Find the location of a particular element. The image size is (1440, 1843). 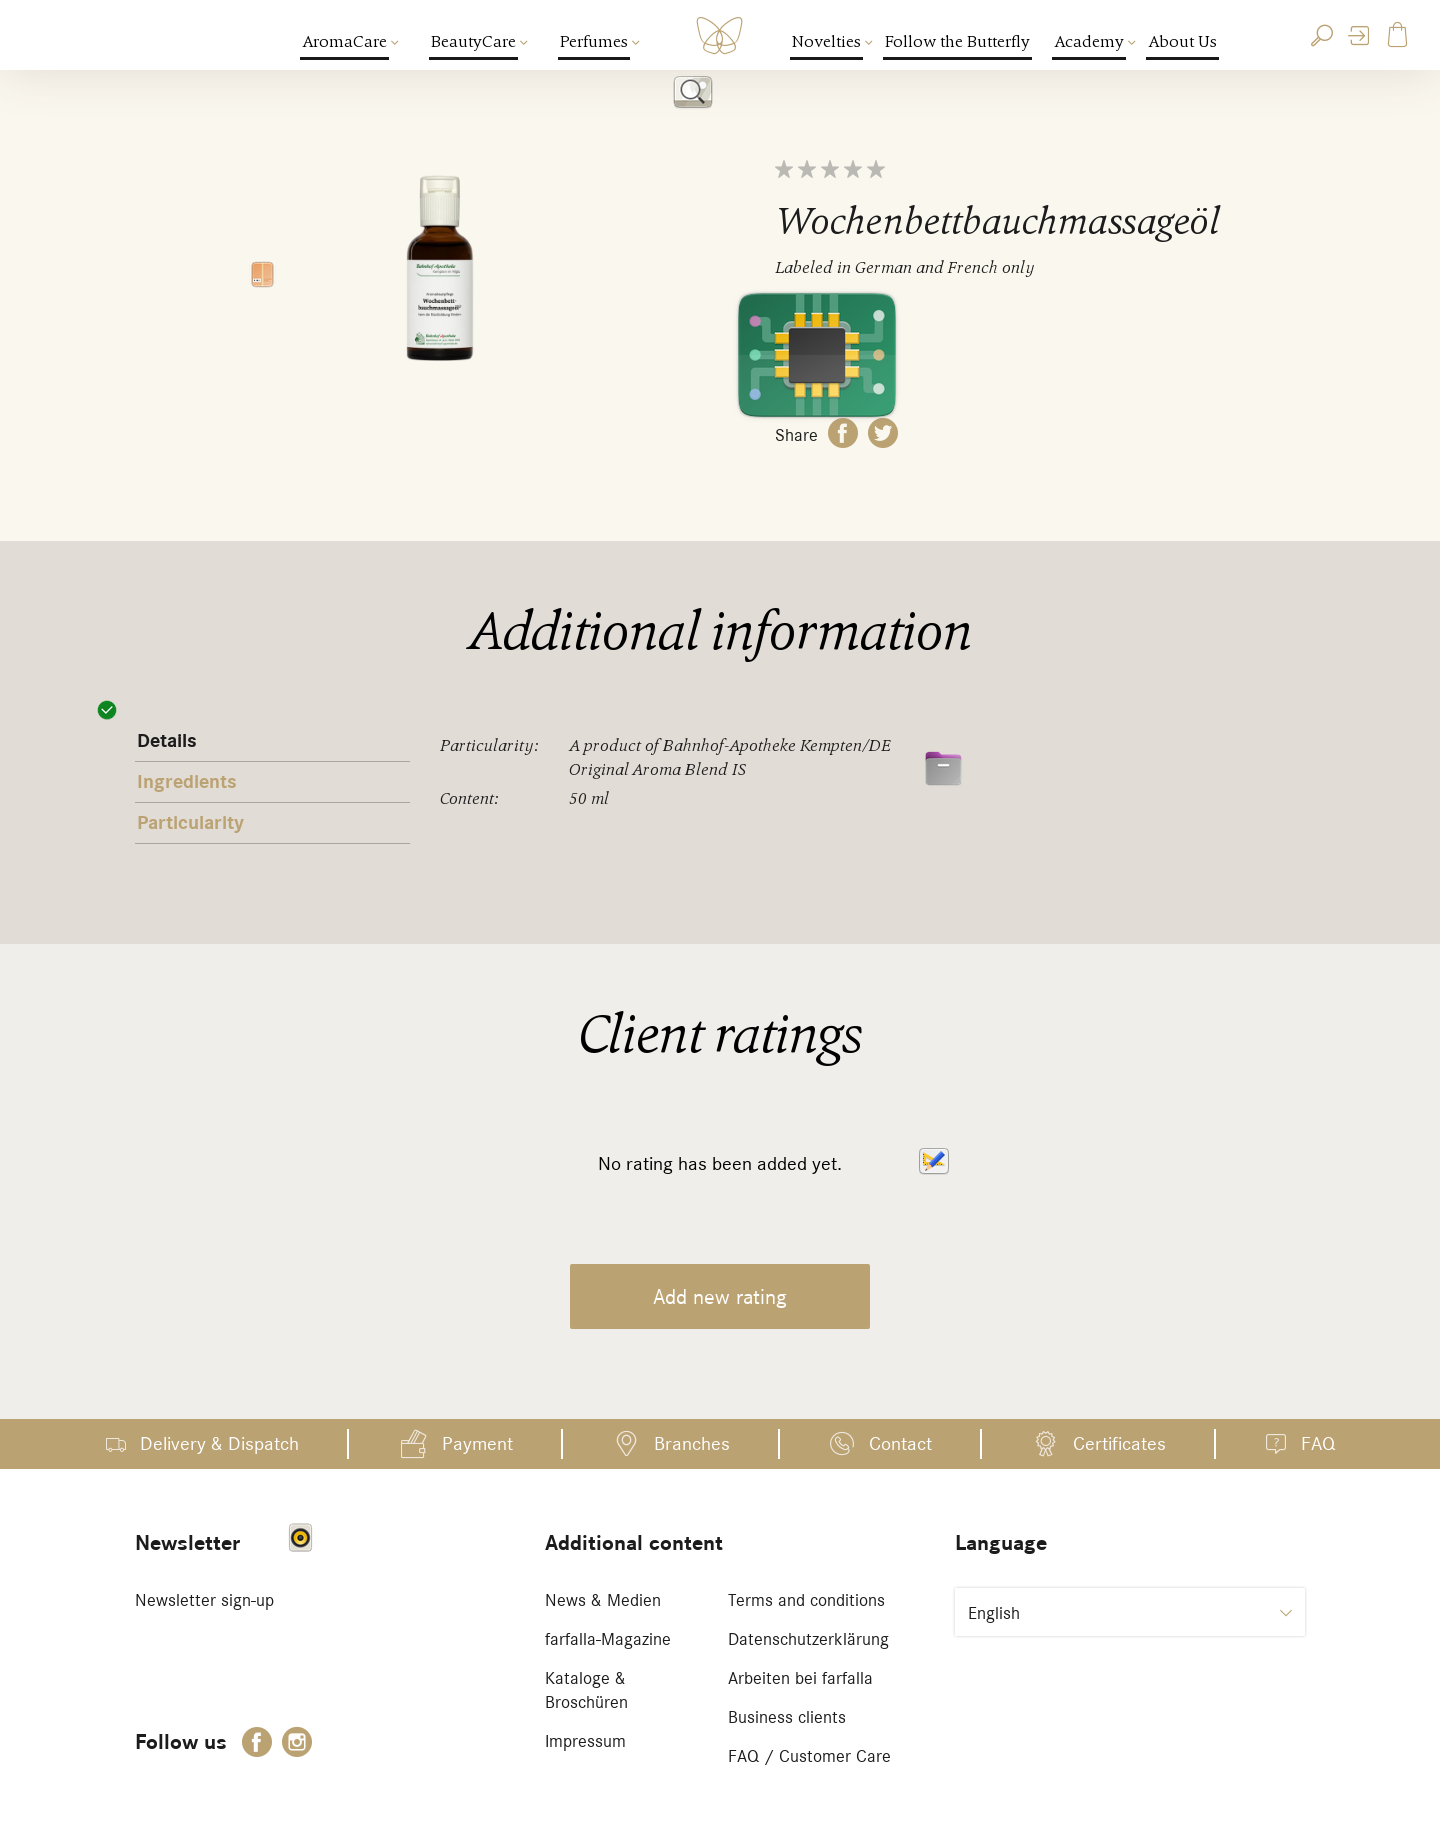

open jockey hardware diagnostics app is located at coordinates (817, 355).